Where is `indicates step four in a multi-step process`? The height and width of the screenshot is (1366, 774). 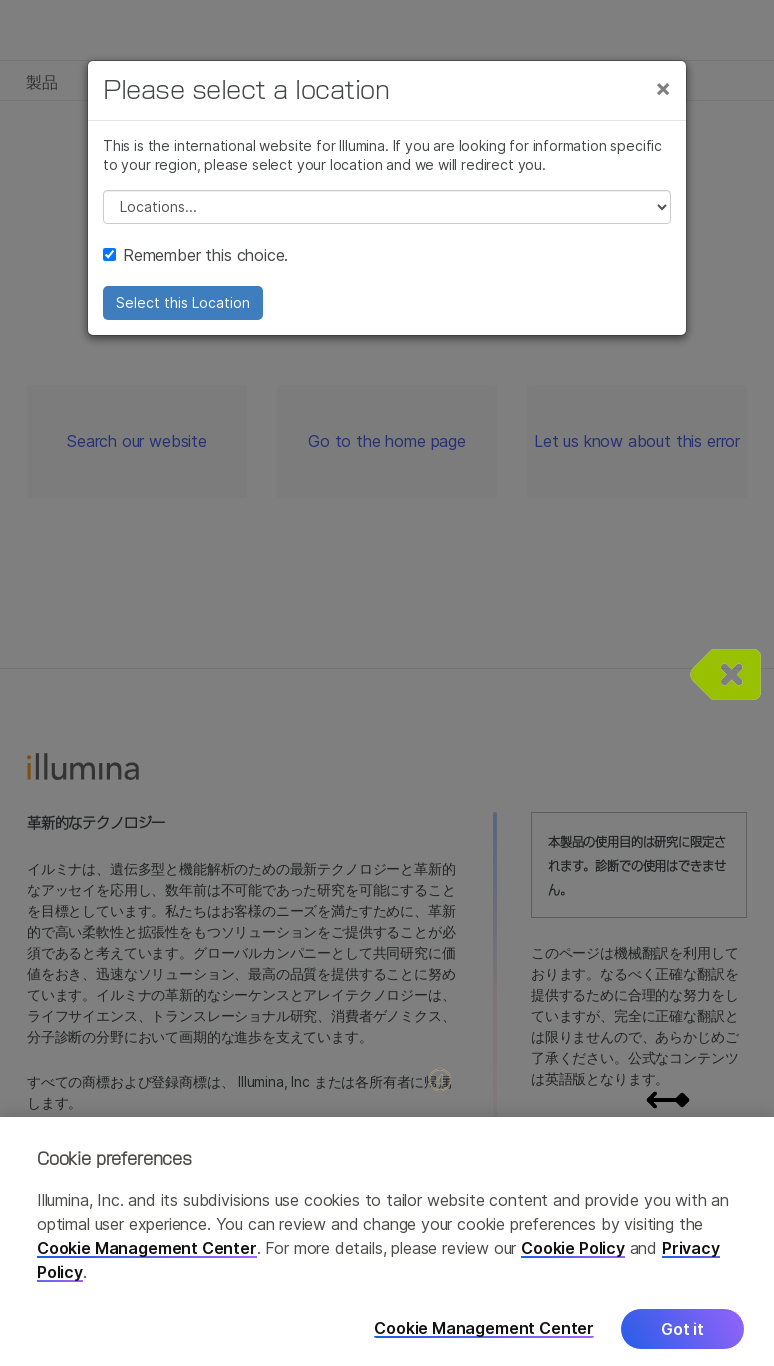 indicates step four in a multi-step process is located at coordinates (440, 1080).